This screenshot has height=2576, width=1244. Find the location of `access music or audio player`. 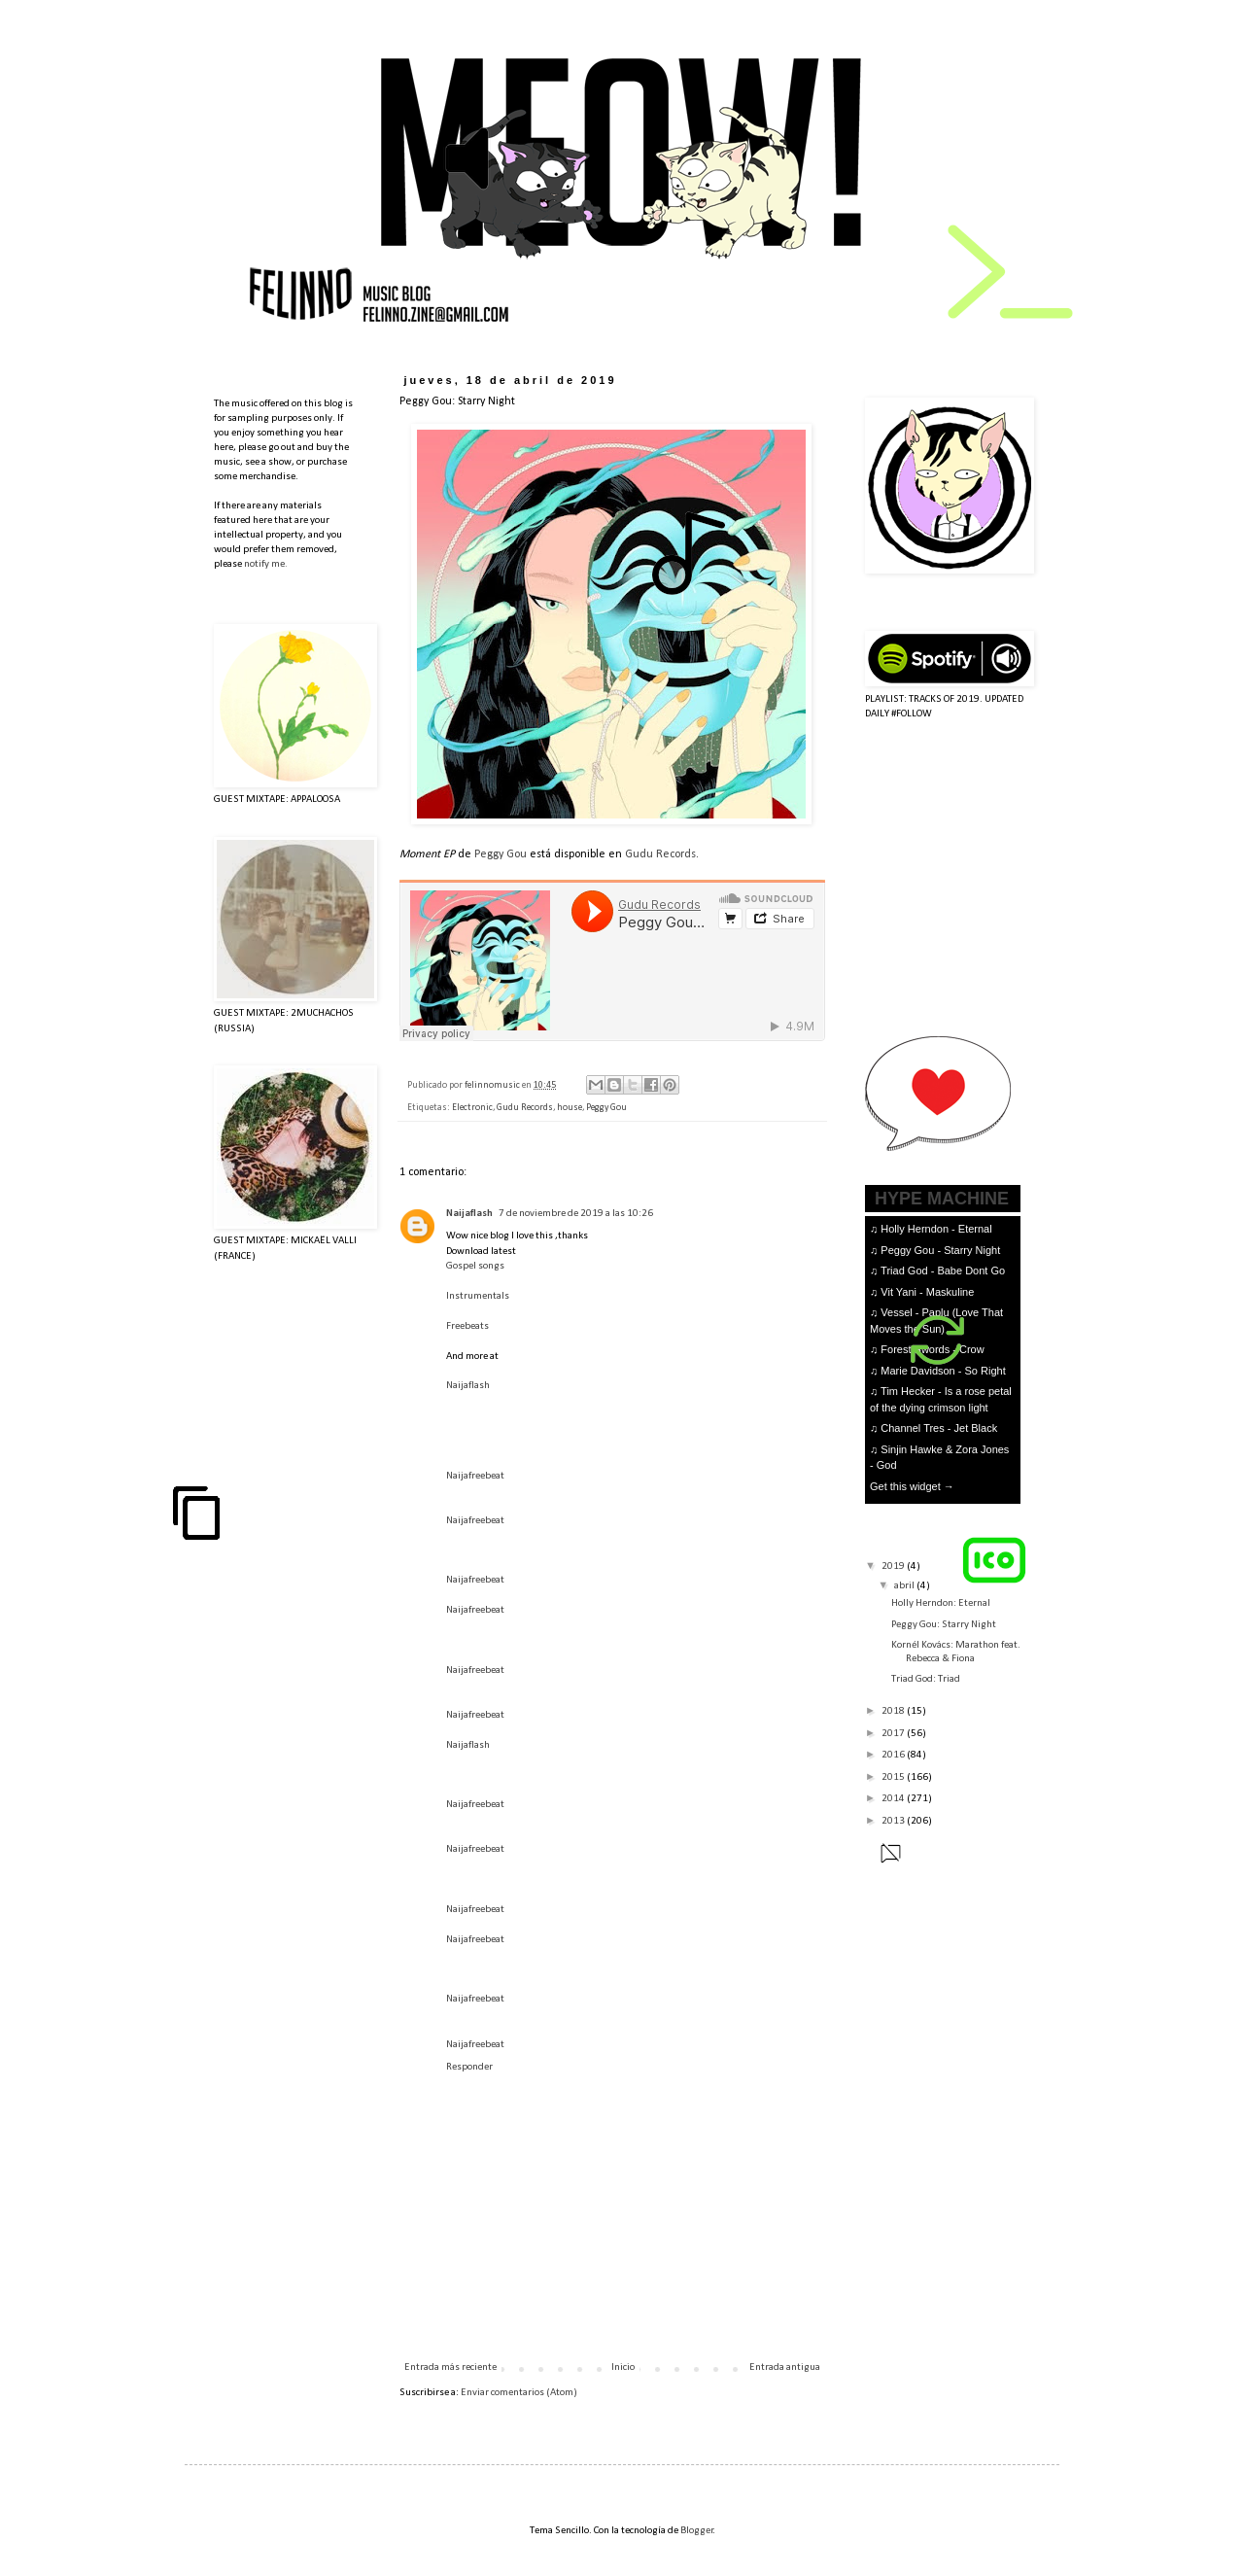

access music or audio player is located at coordinates (688, 551).